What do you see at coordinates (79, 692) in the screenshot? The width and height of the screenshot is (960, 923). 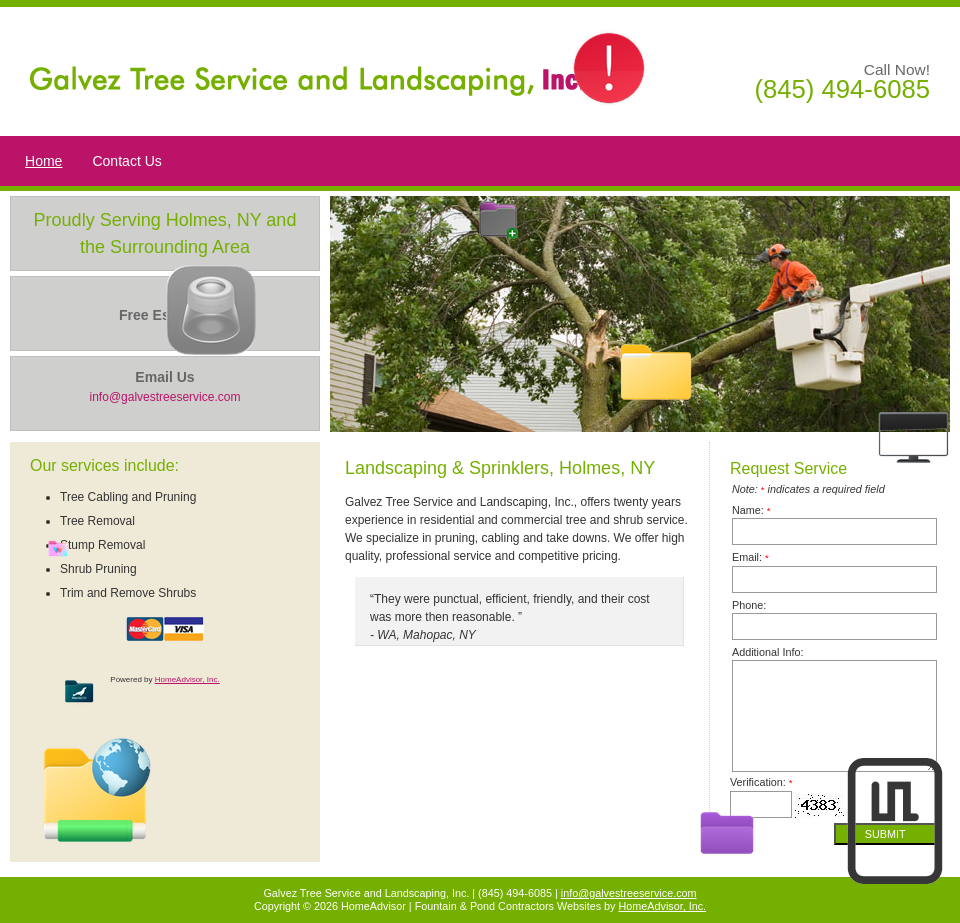 I see `open MariaDB database files folder` at bounding box center [79, 692].